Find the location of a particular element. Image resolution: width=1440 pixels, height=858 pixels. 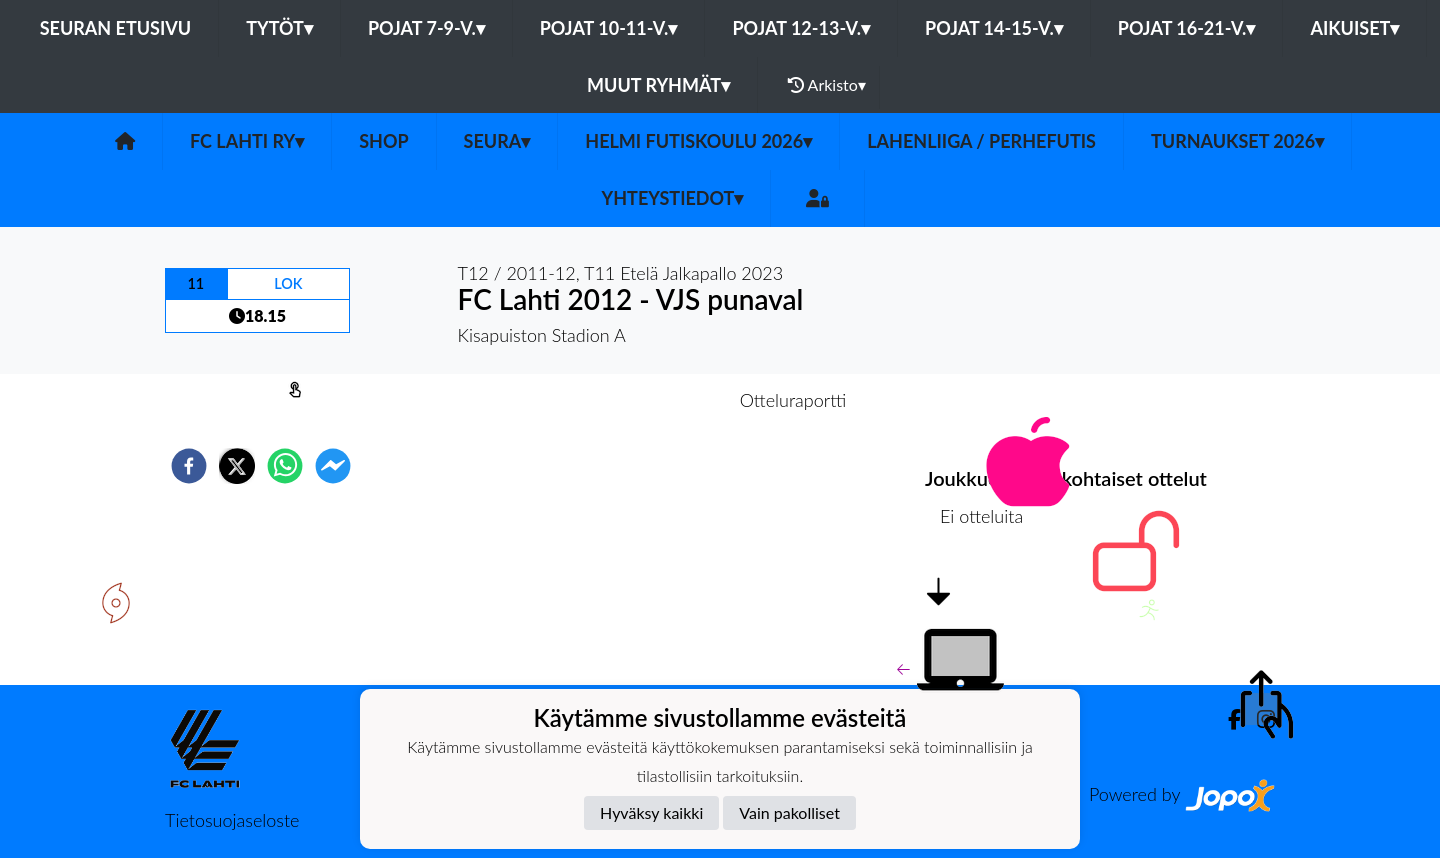

download a file or content is located at coordinates (938, 591).